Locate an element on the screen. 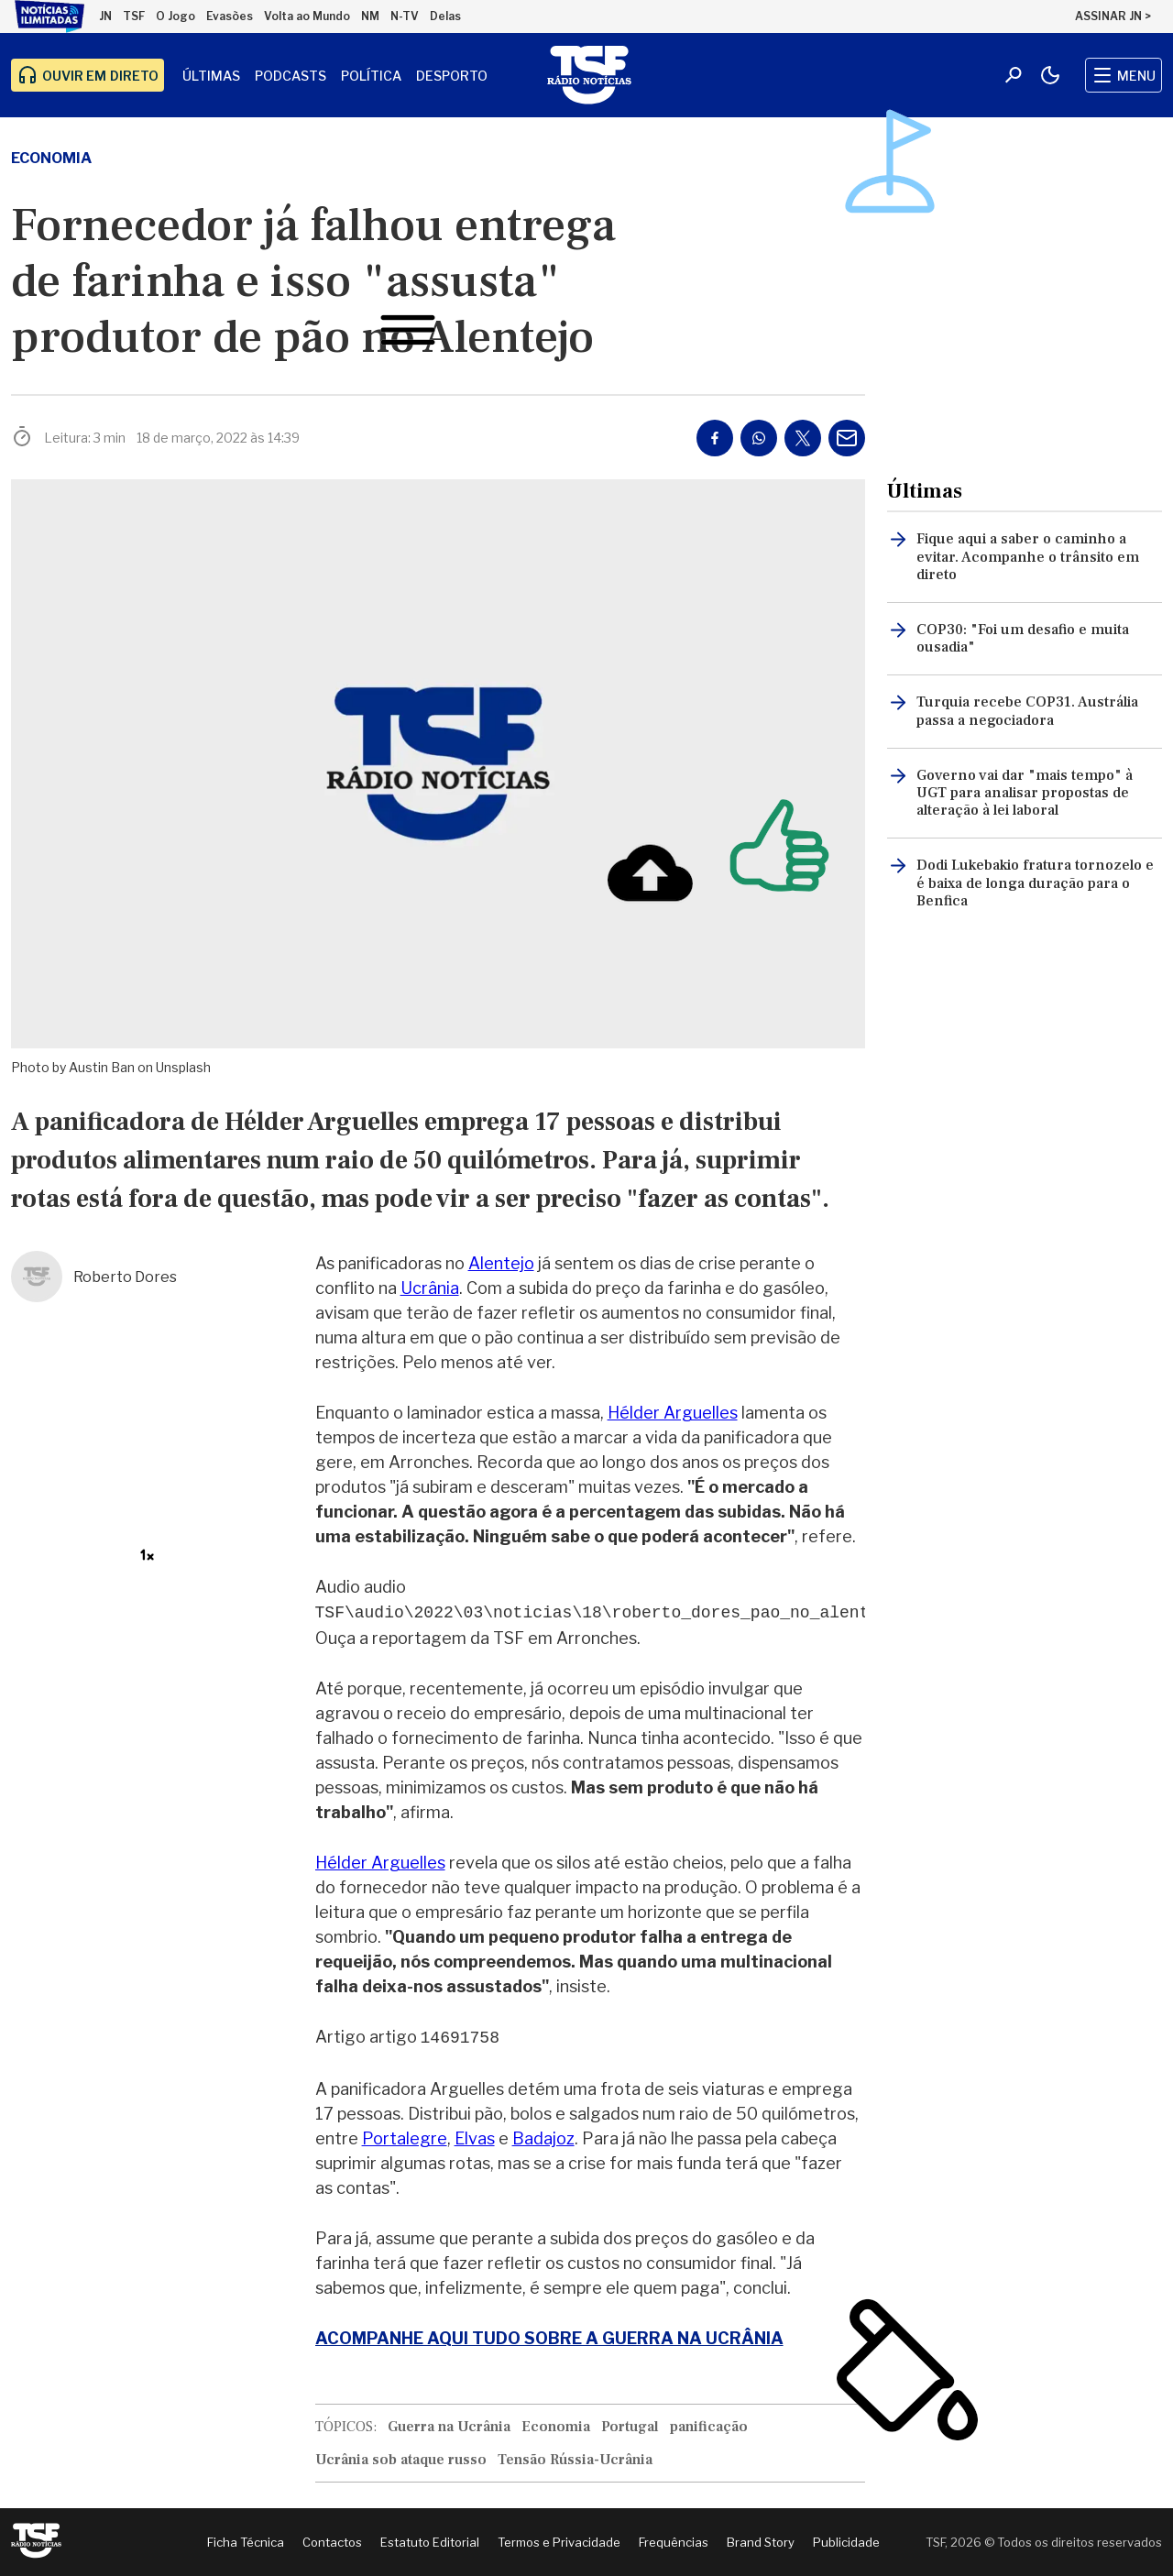 The image size is (1173, 2576). set playback speed to 1x (normal speed) is located at coordinates (147, 1554).